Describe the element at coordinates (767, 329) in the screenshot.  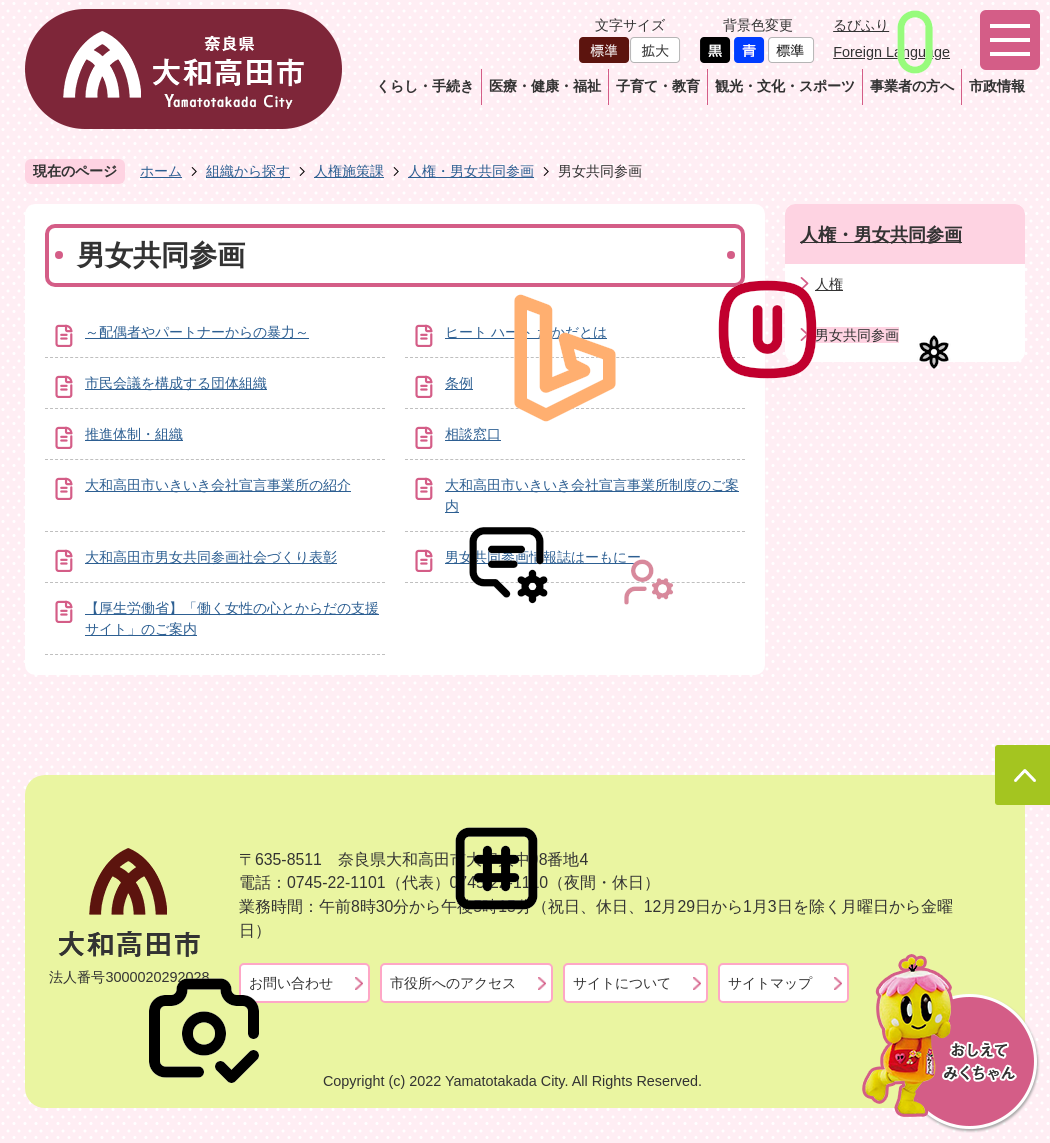
I see `indicates an item starting with the letter U` at that location.